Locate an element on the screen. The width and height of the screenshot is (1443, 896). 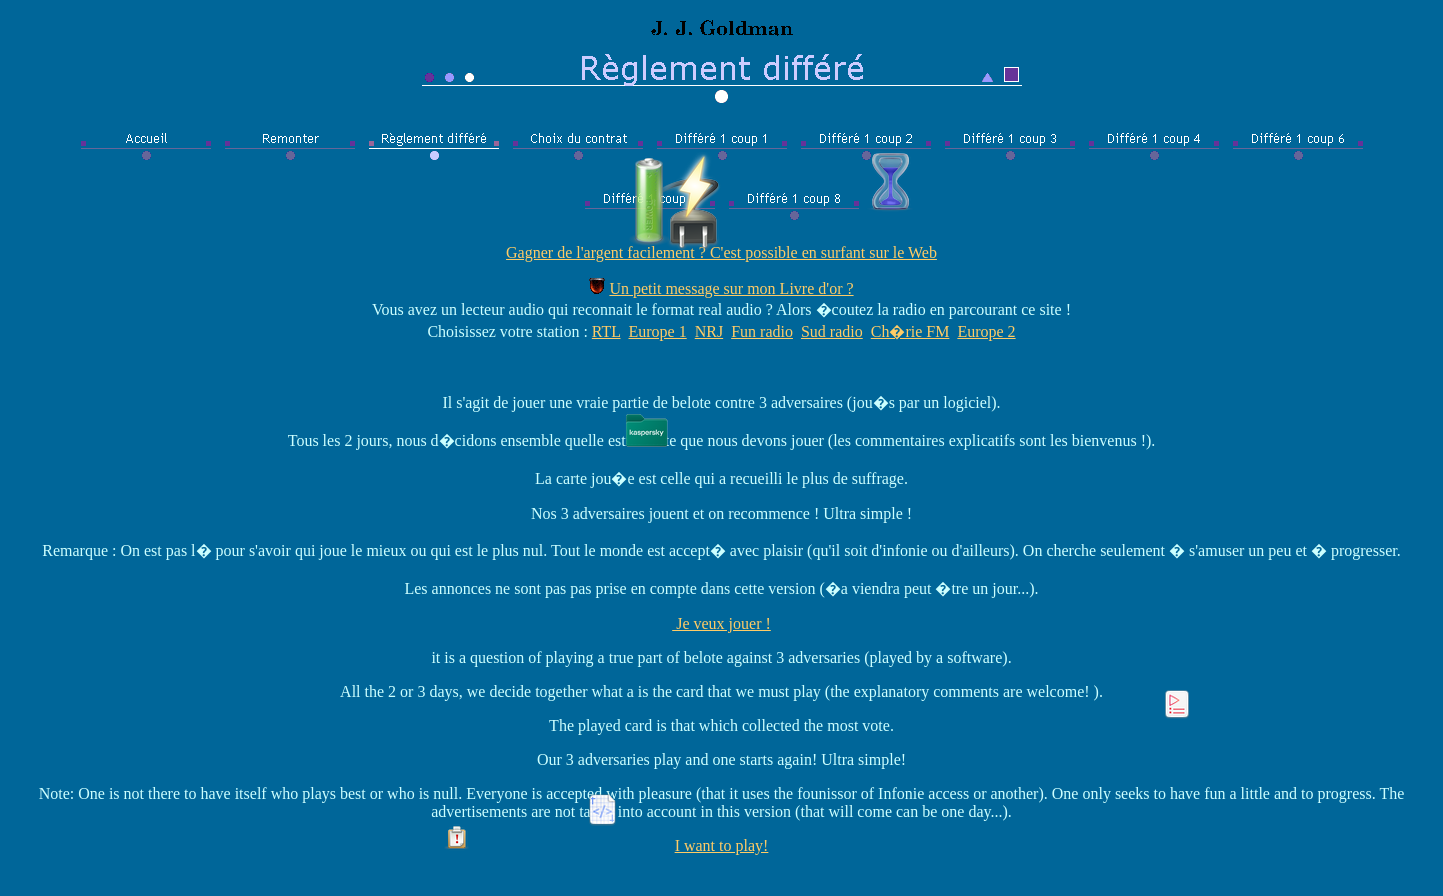
view your screen time usage statistics is located at coordinates (890, 181).